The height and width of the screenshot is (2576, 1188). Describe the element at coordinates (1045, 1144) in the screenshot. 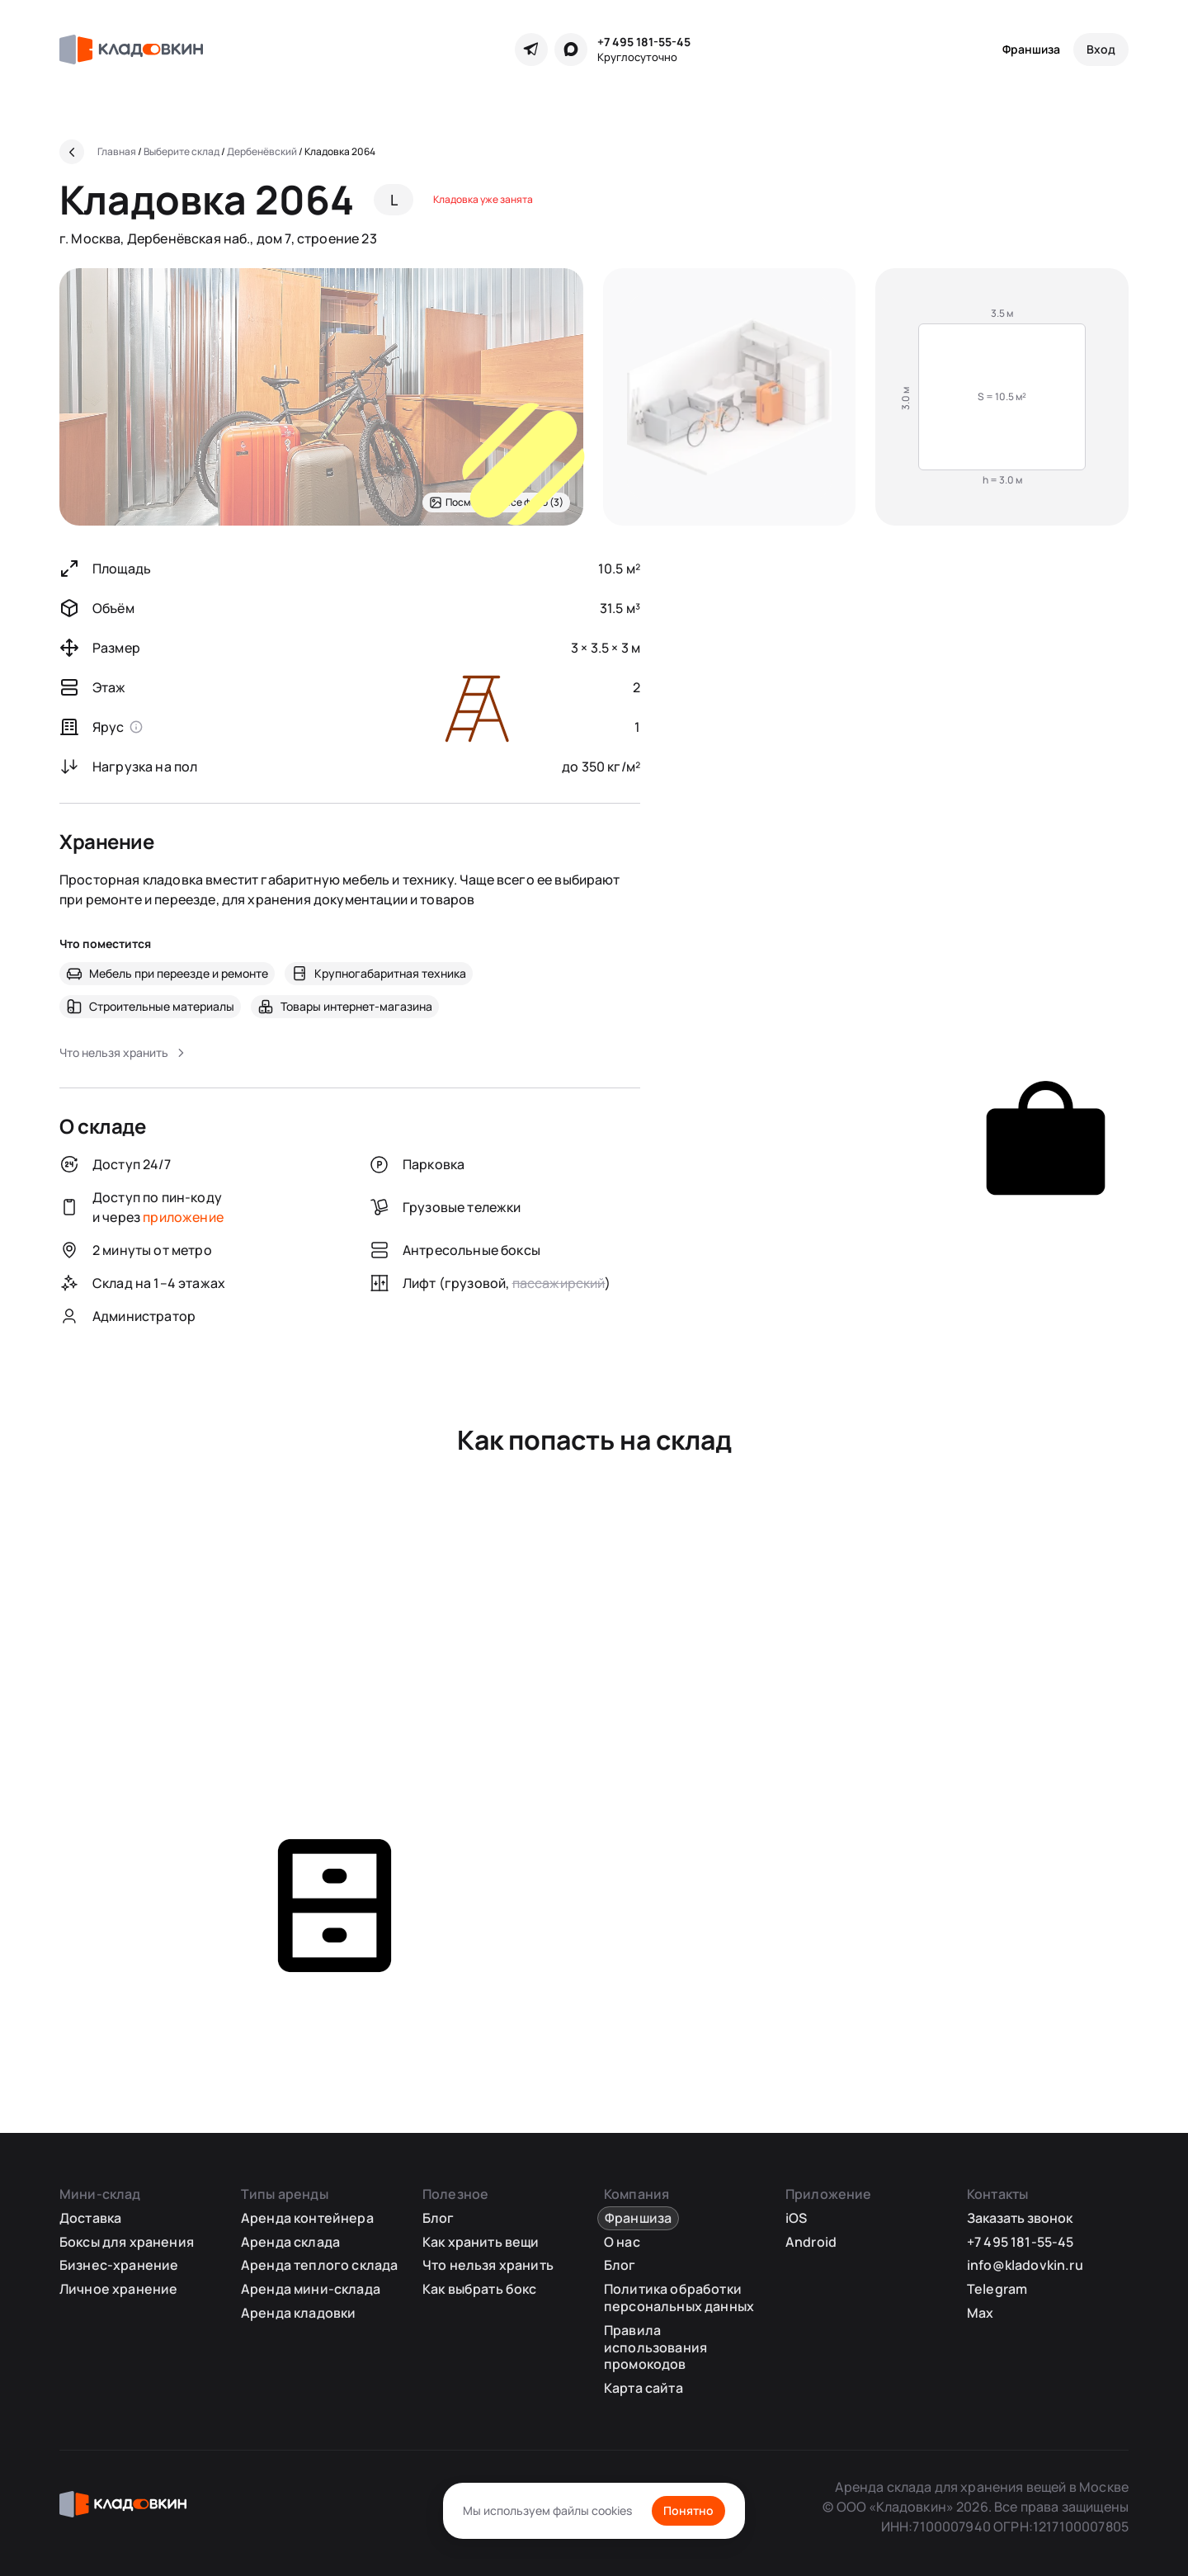

I see `view your shopping bag` at that location.